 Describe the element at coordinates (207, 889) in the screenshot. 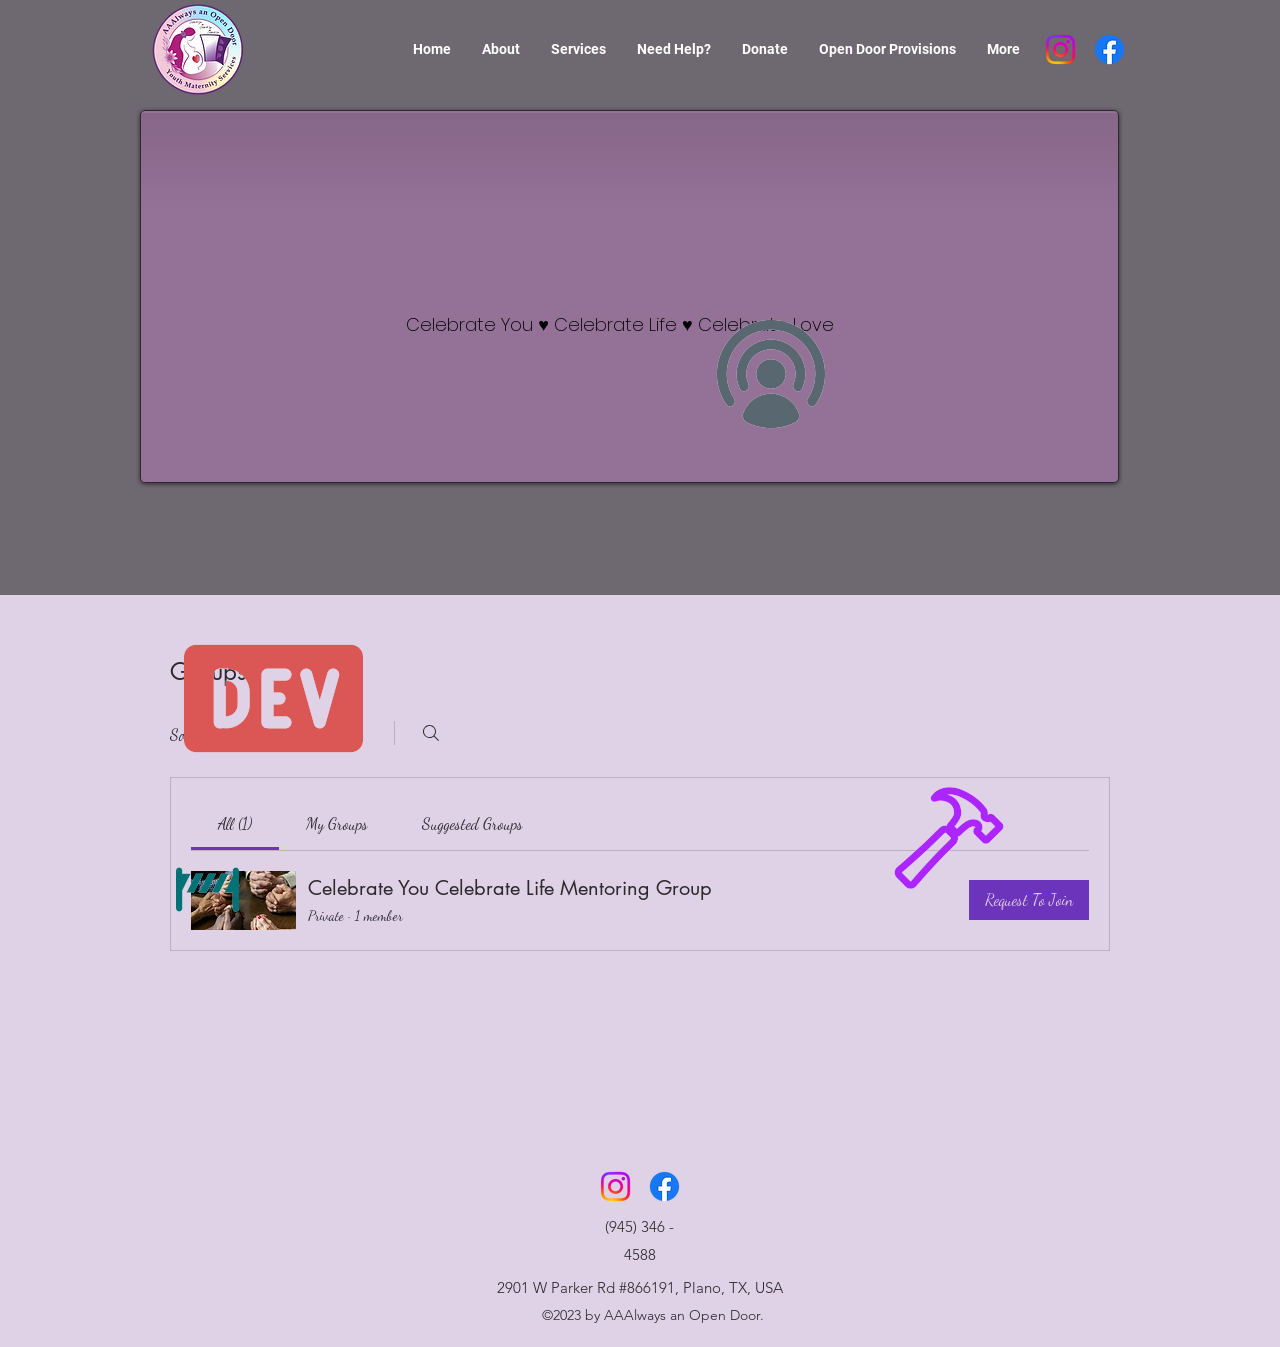

I see `indicates a road closure or blocked route` at that location.